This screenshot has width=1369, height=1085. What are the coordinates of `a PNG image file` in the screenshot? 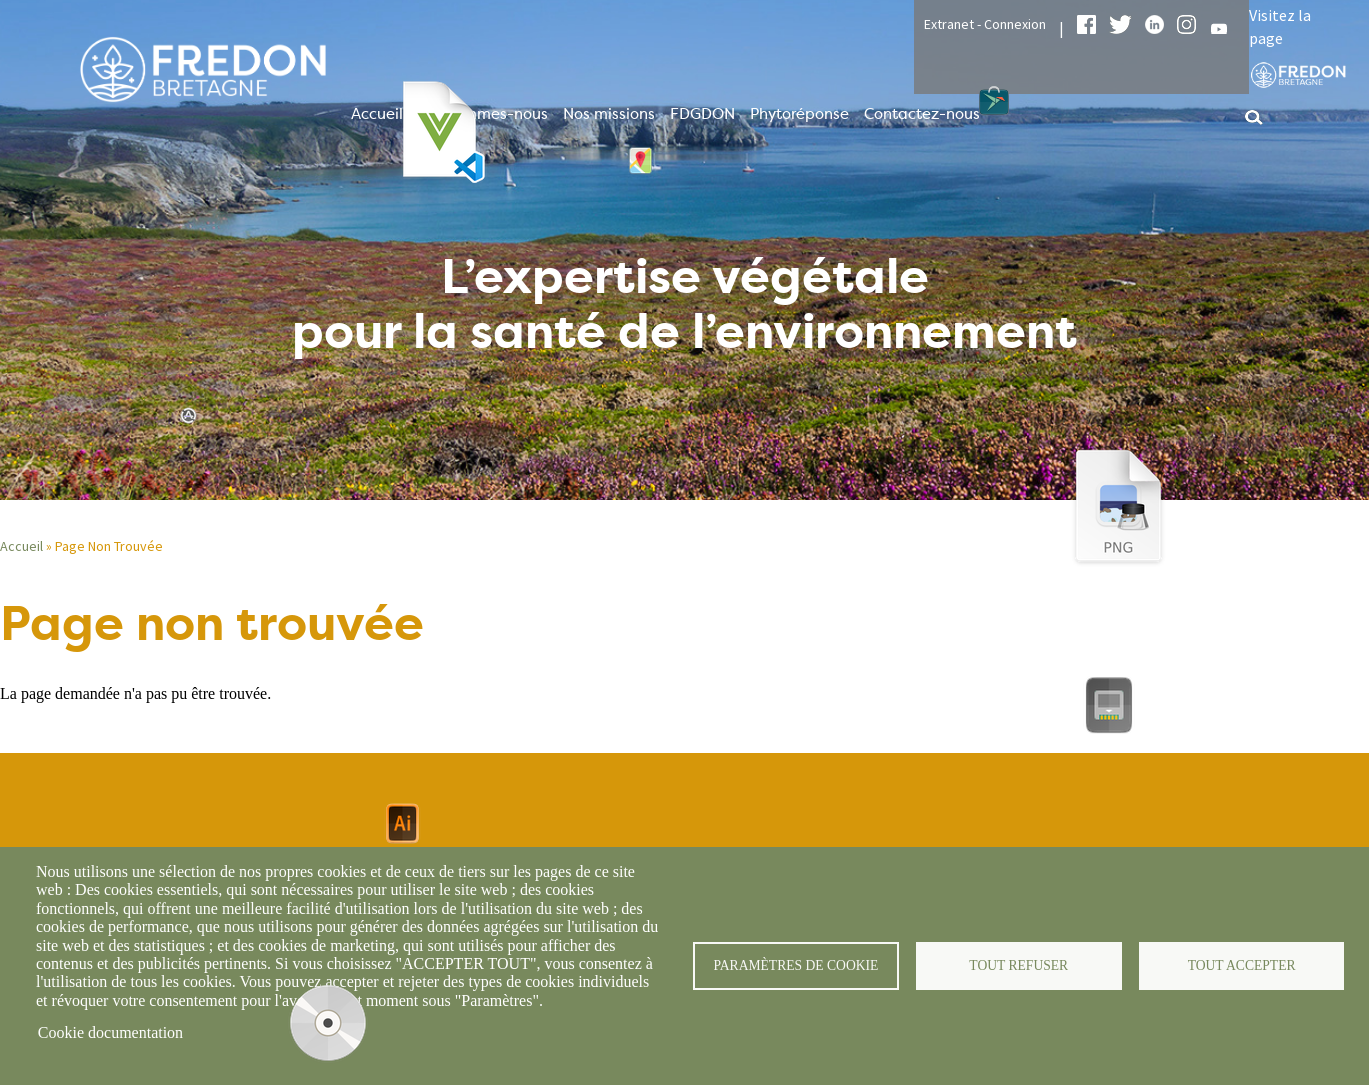 It's located at (1118, 507).